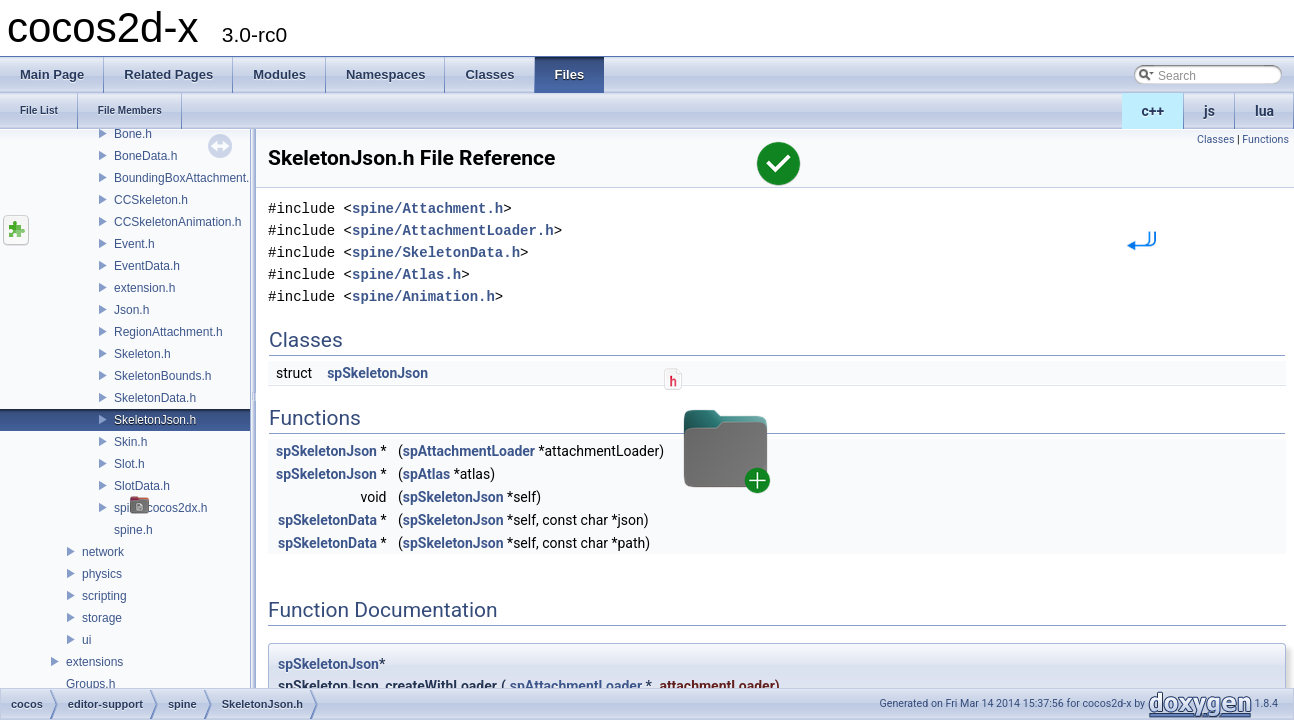  I want to click on confirm or approve an action, so click(778, 163).